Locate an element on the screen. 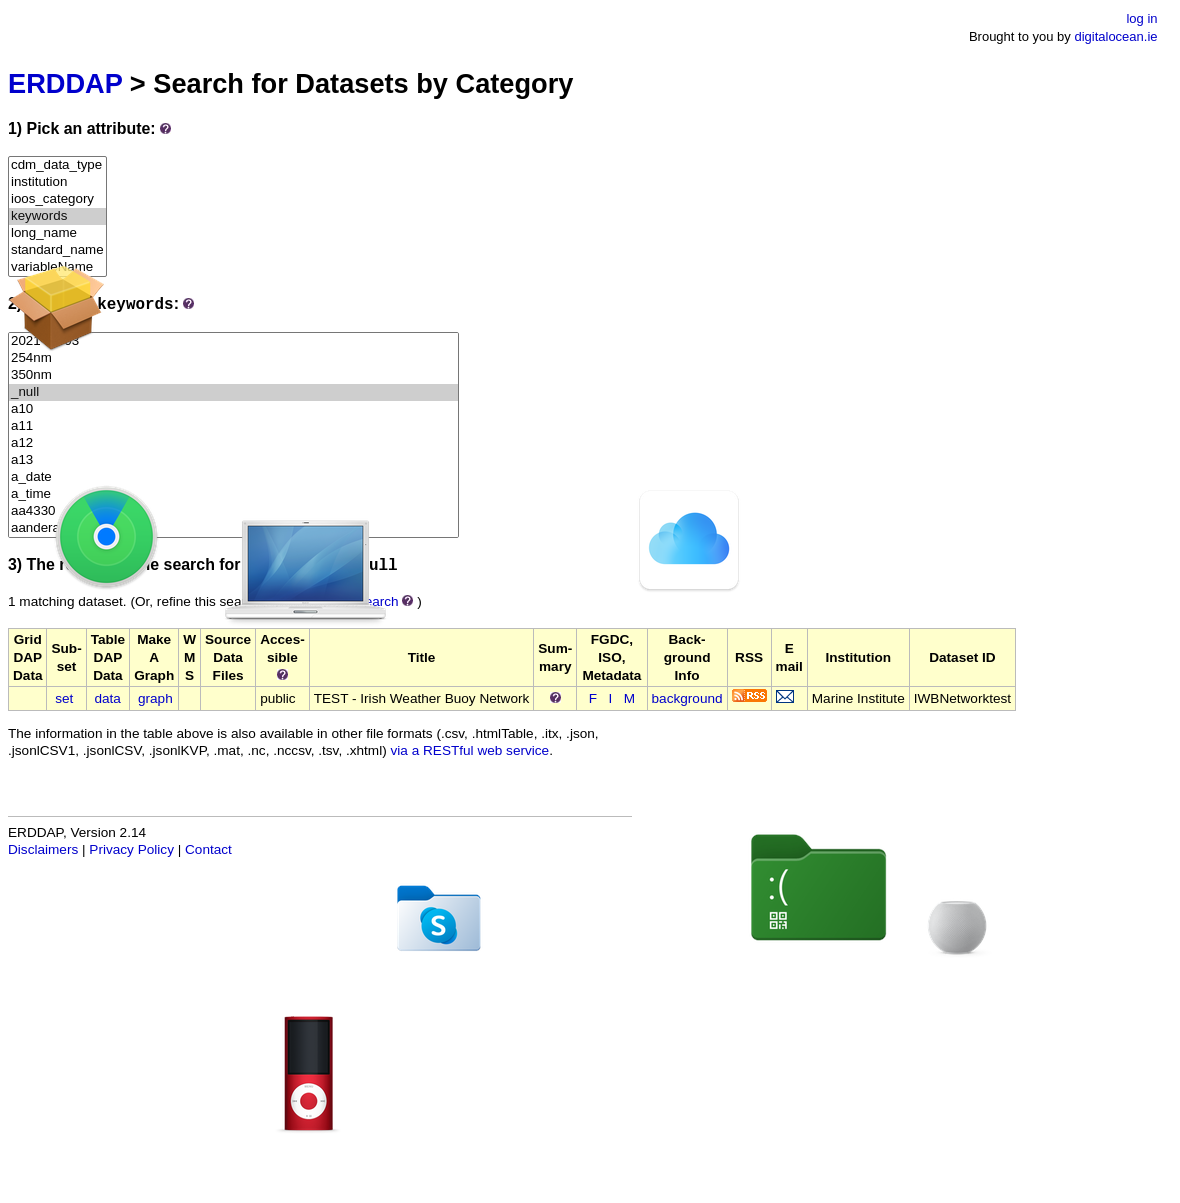 Image resolution: width=1180 pixels, height=1203 pixels. open find my app to locate devices is located at coordinates (106, 536).